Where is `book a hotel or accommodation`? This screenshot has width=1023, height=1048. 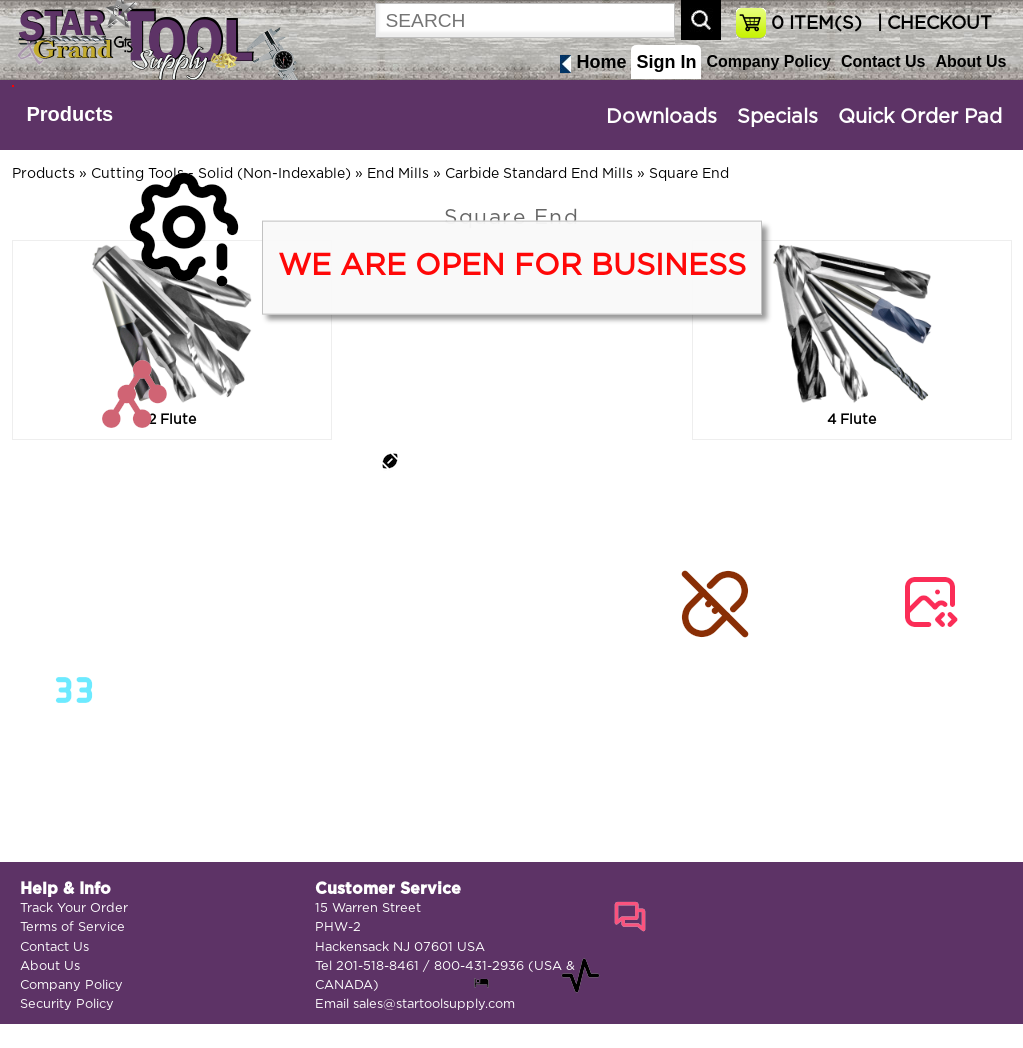
book a hotel or accommodation is located at coordinates (481, 982).